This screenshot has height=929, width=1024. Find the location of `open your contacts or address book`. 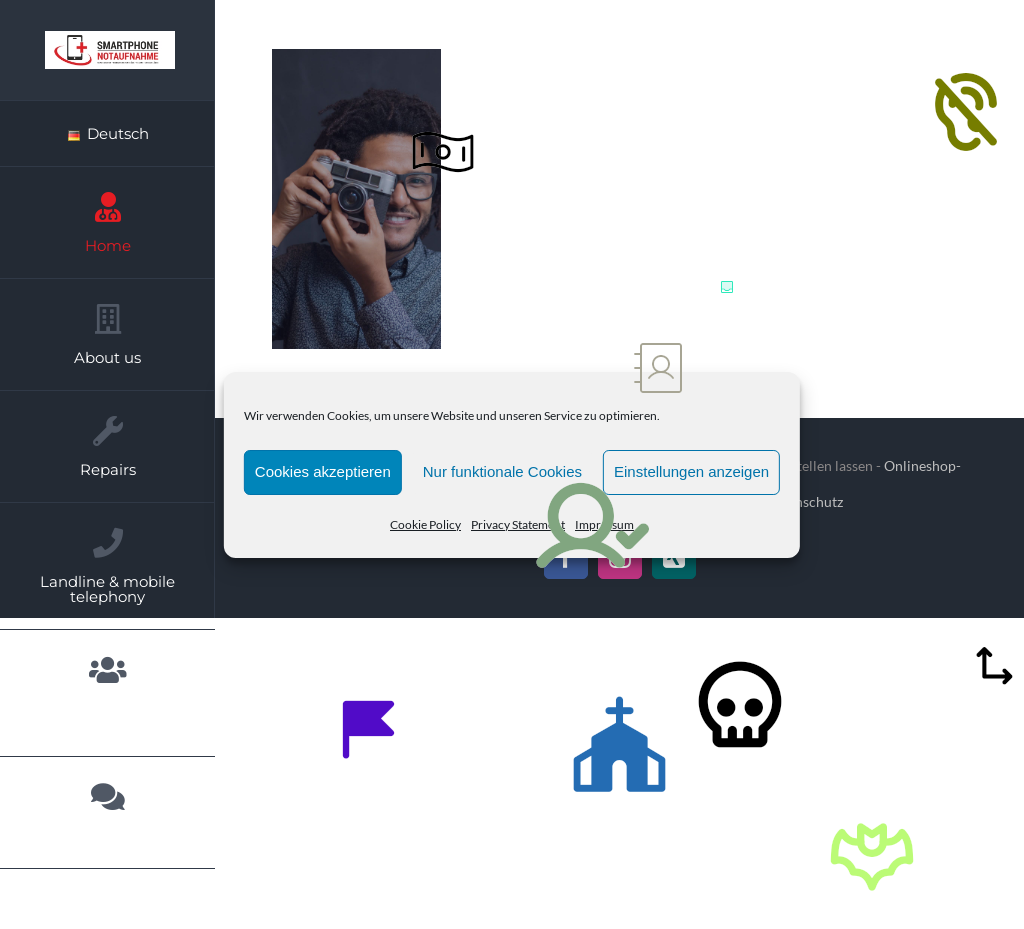

open your contacts or address book is located at coordinates (659, 368).